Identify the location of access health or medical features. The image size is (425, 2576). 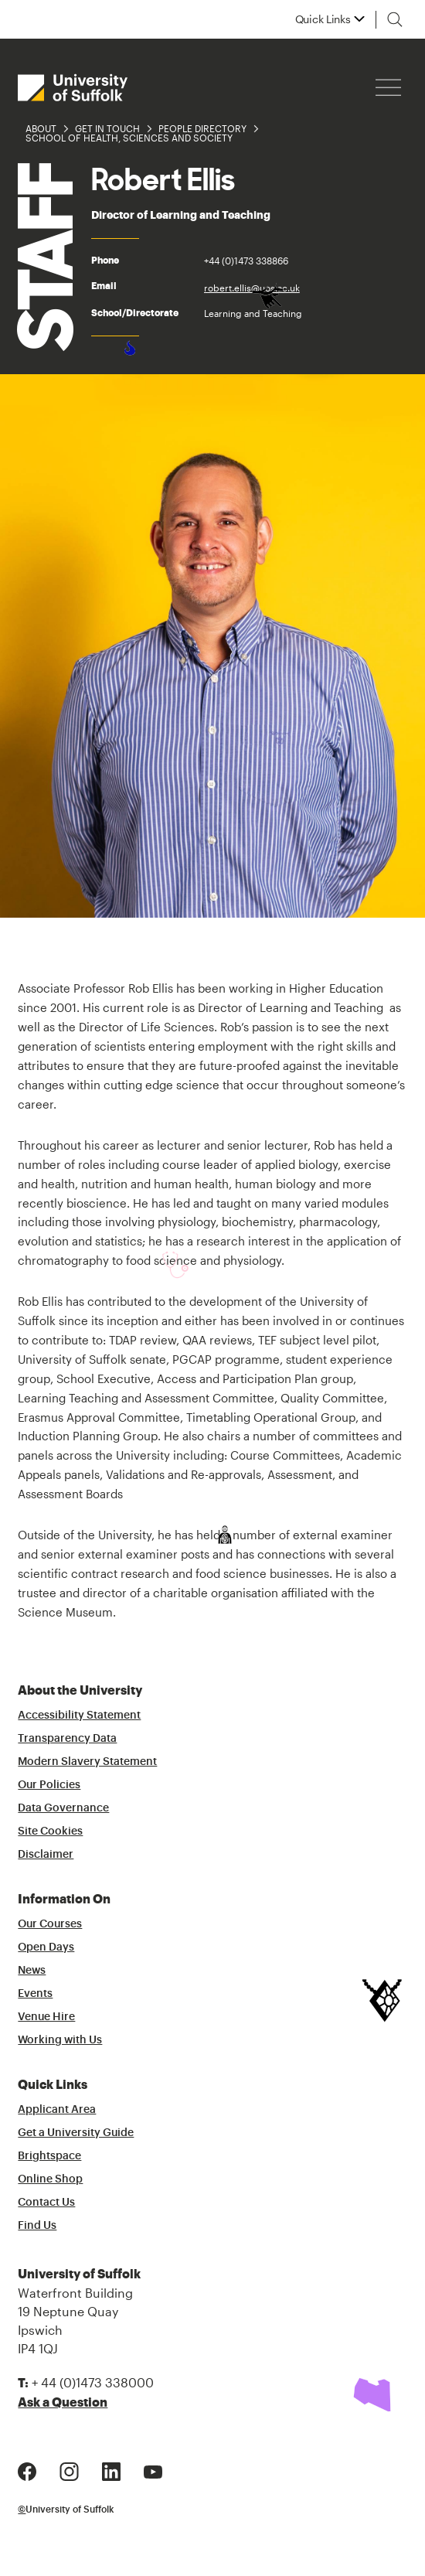
(175, 1265).